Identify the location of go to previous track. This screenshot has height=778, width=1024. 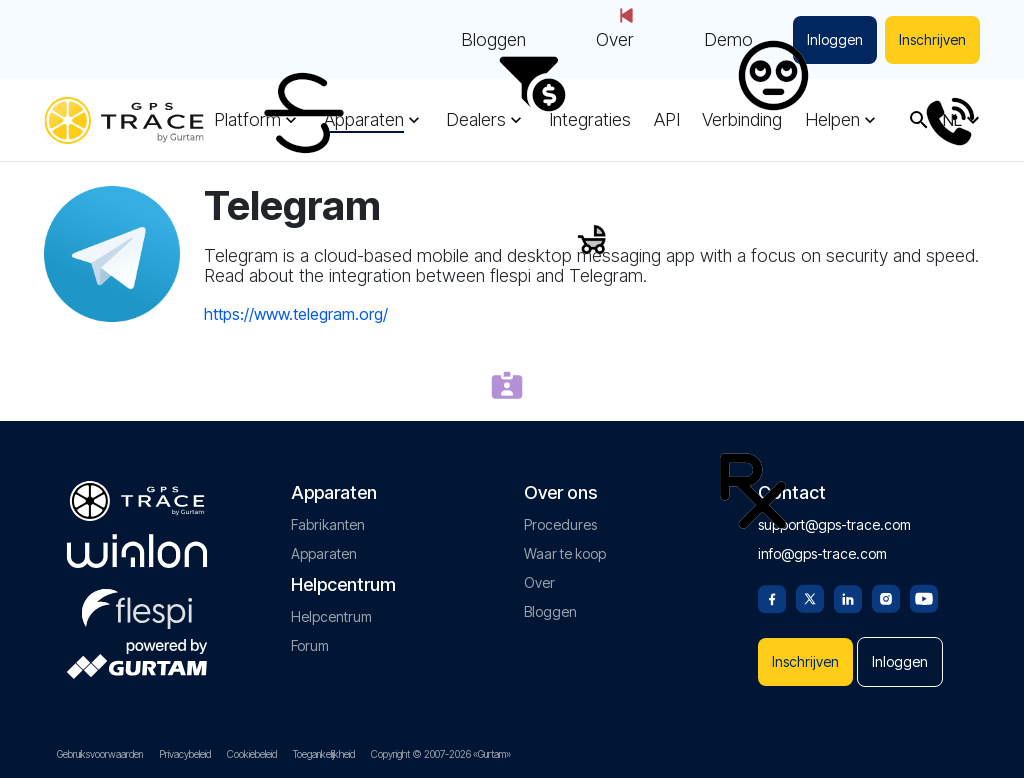
(626, 15).